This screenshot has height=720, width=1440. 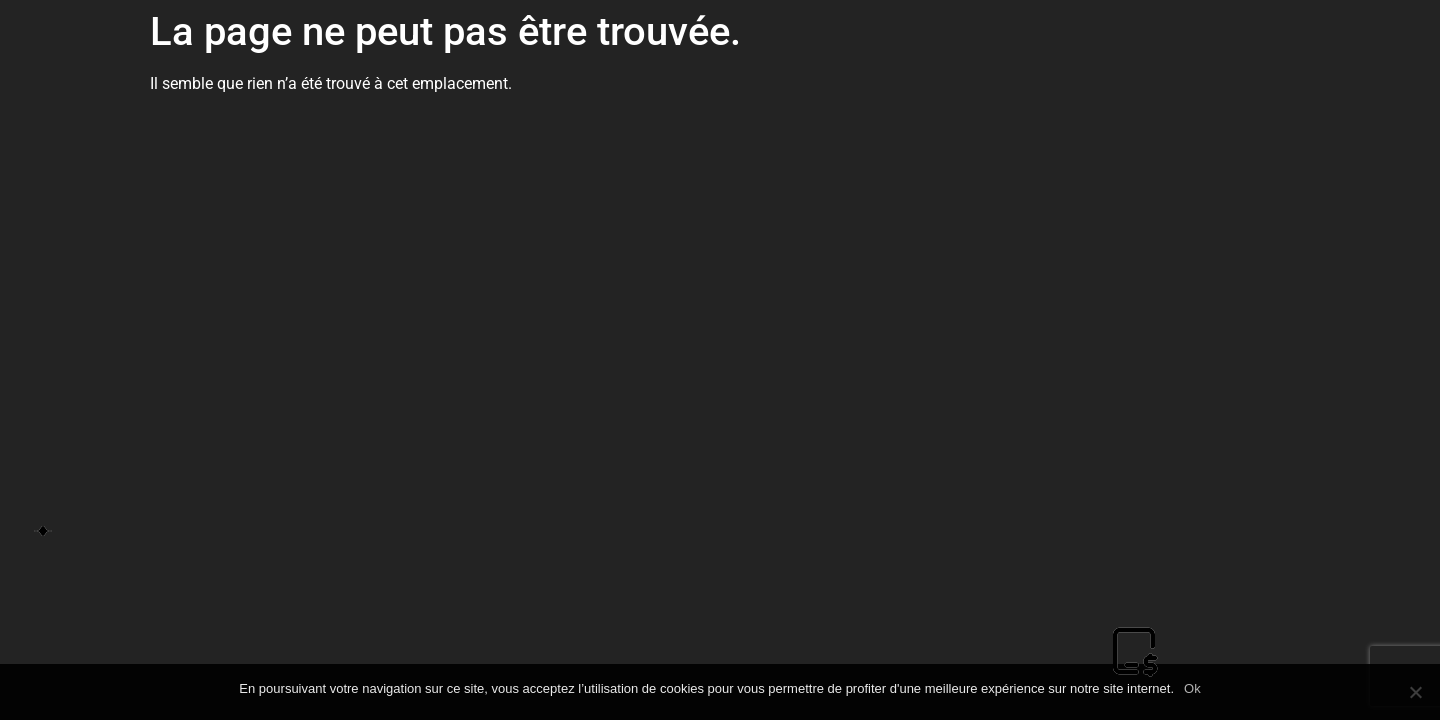 I want to click on view tablet payment or pricing options, so click(x=1134, y=651).